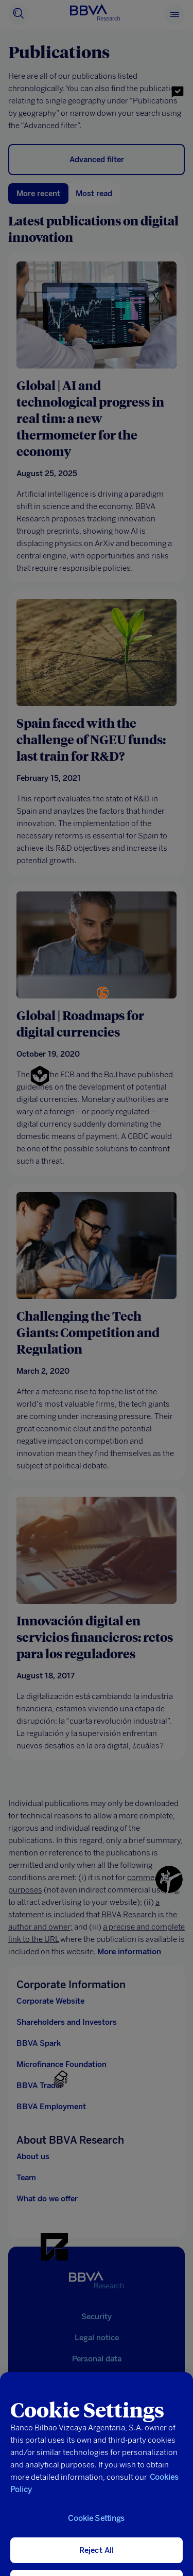 The image size is (193, 2576). Describe the element at coordinates (178, 92) in the screenshot. I see `message sent successfully` at that location.